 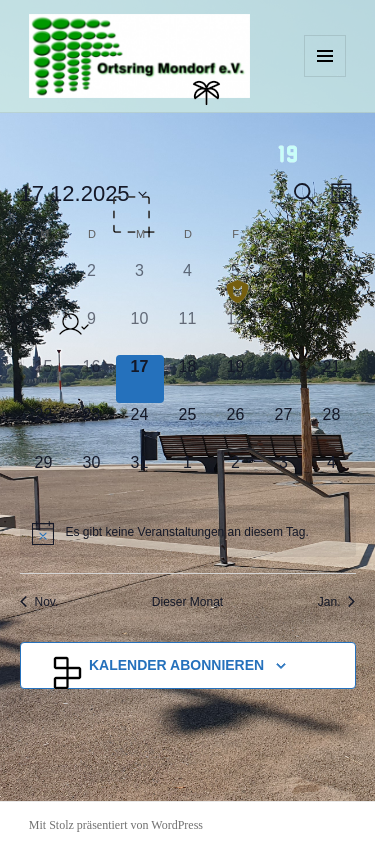 What do you see at coordinates (65, 673) in the screenshot?
I see `open replit coding environment` at bounding box center [65, 673].